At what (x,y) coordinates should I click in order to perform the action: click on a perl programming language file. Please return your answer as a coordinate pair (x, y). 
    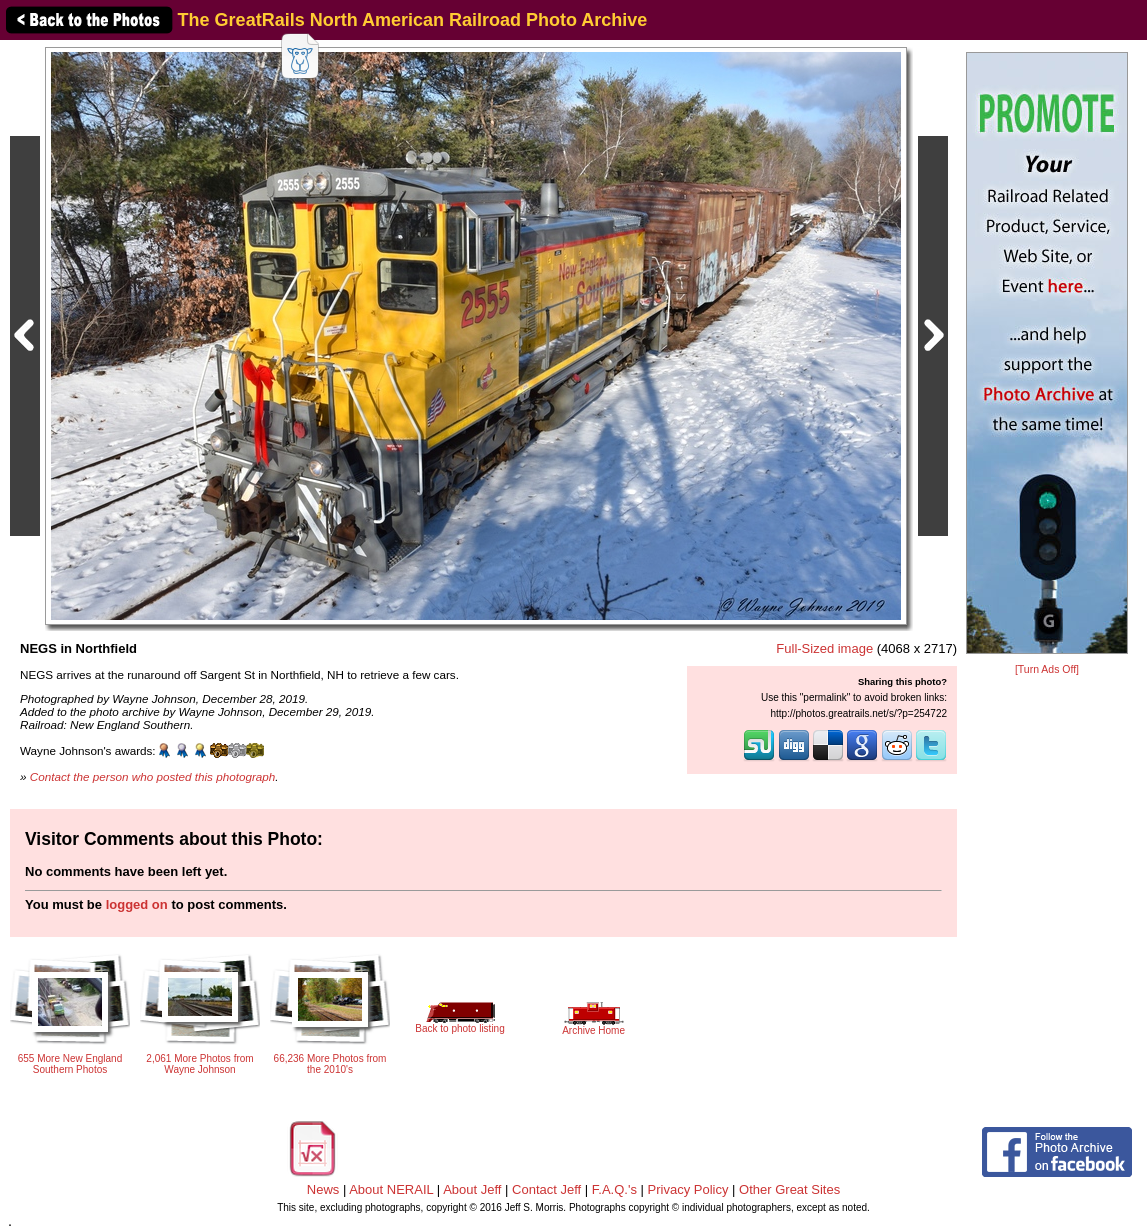
    Looking at the image, I should click on (300, 56).